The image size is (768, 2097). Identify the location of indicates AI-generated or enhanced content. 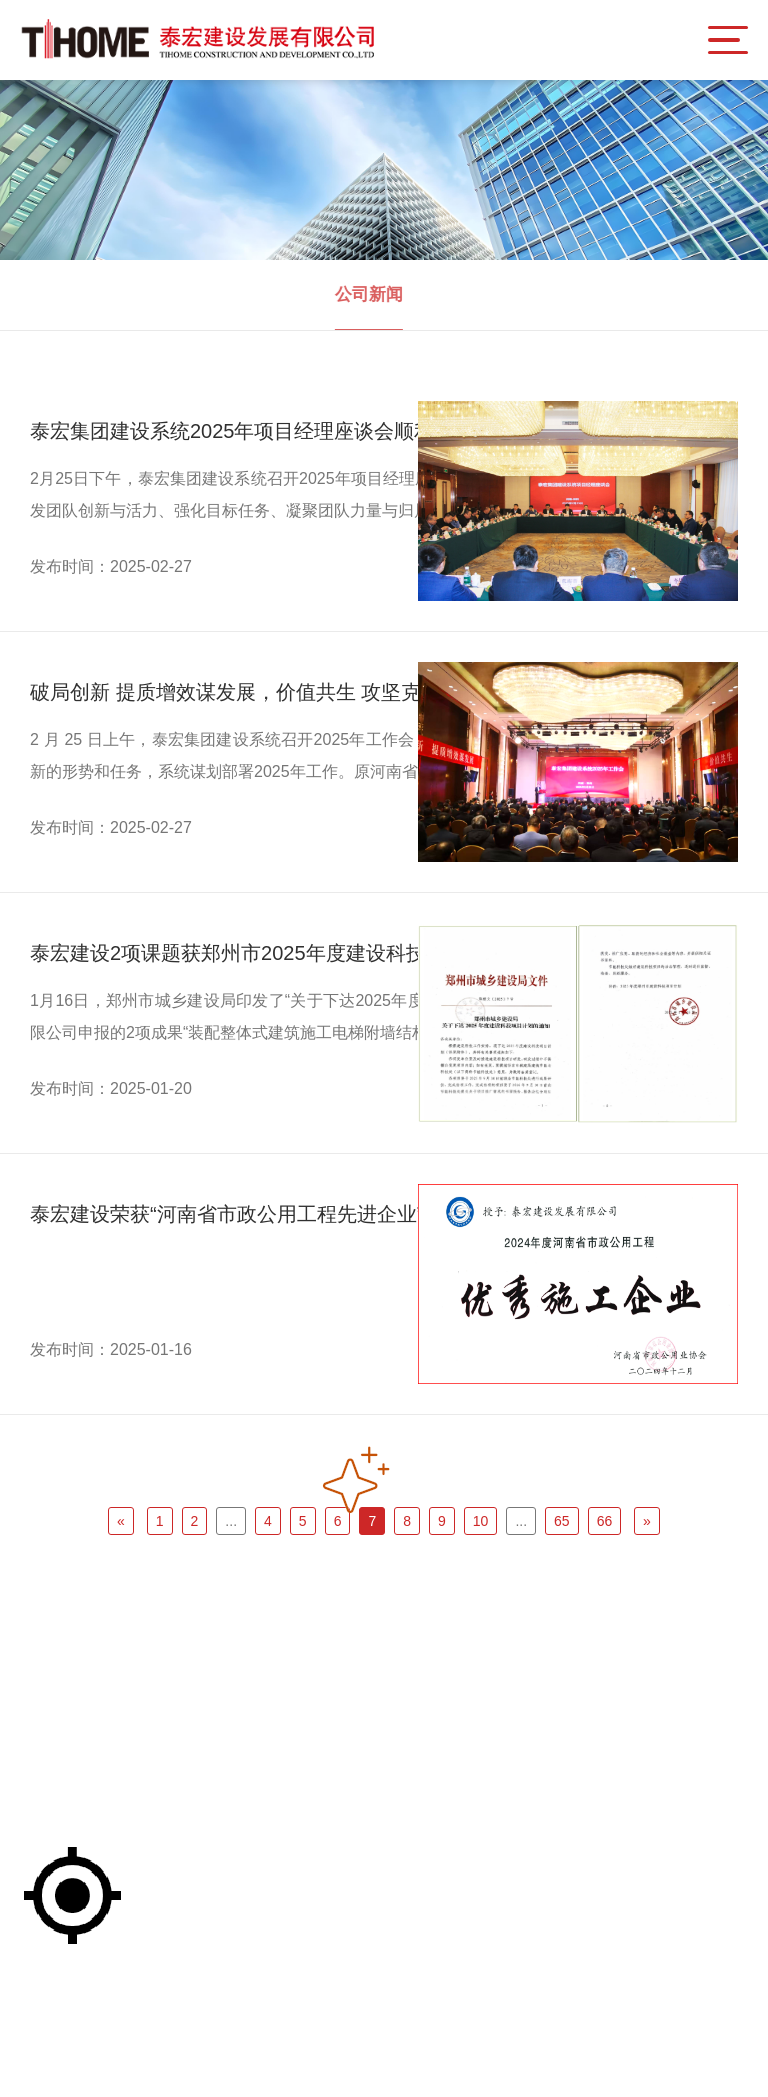
(355, 1481).